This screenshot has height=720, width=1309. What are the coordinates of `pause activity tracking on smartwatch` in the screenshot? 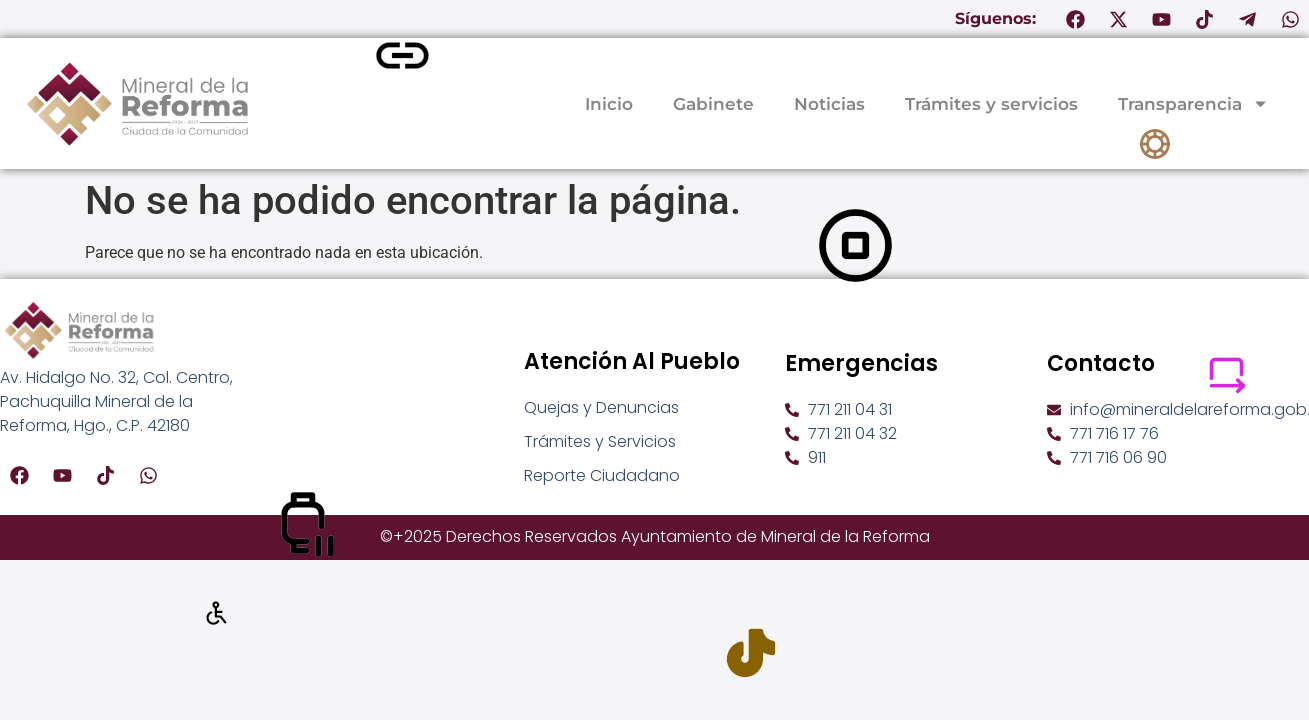 It's located at (303, 523).